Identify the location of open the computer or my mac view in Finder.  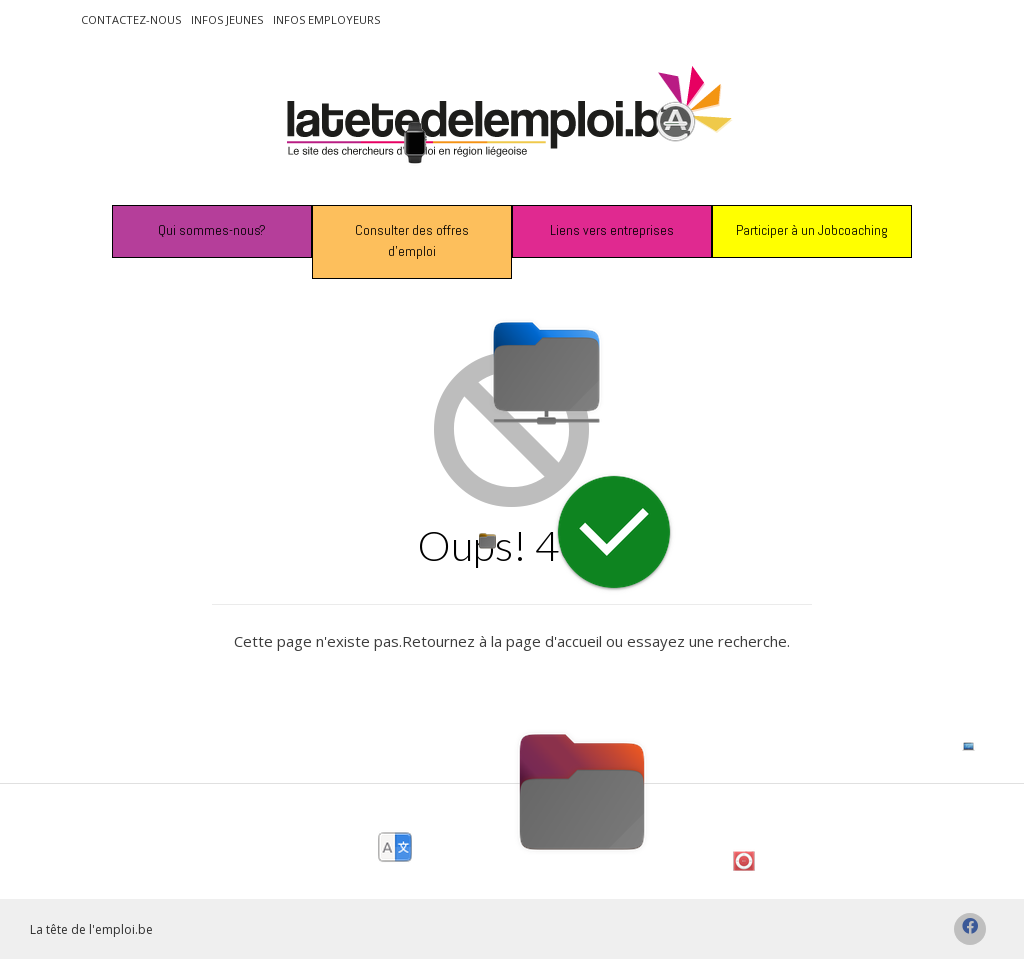
(968, 745).